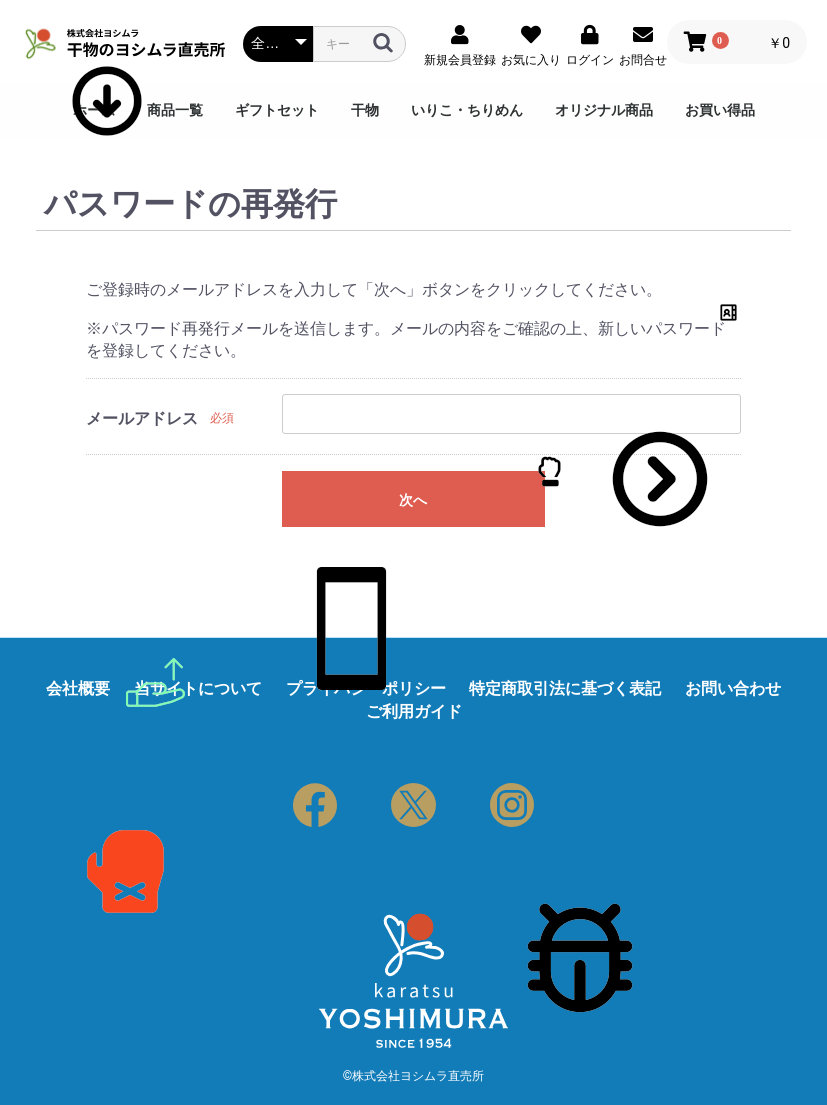 This screenshot has height=1105, width=827. Describe the element at coordinates (127, 873) in the screenshot. I see `access boxing or combat sports content` at that location.